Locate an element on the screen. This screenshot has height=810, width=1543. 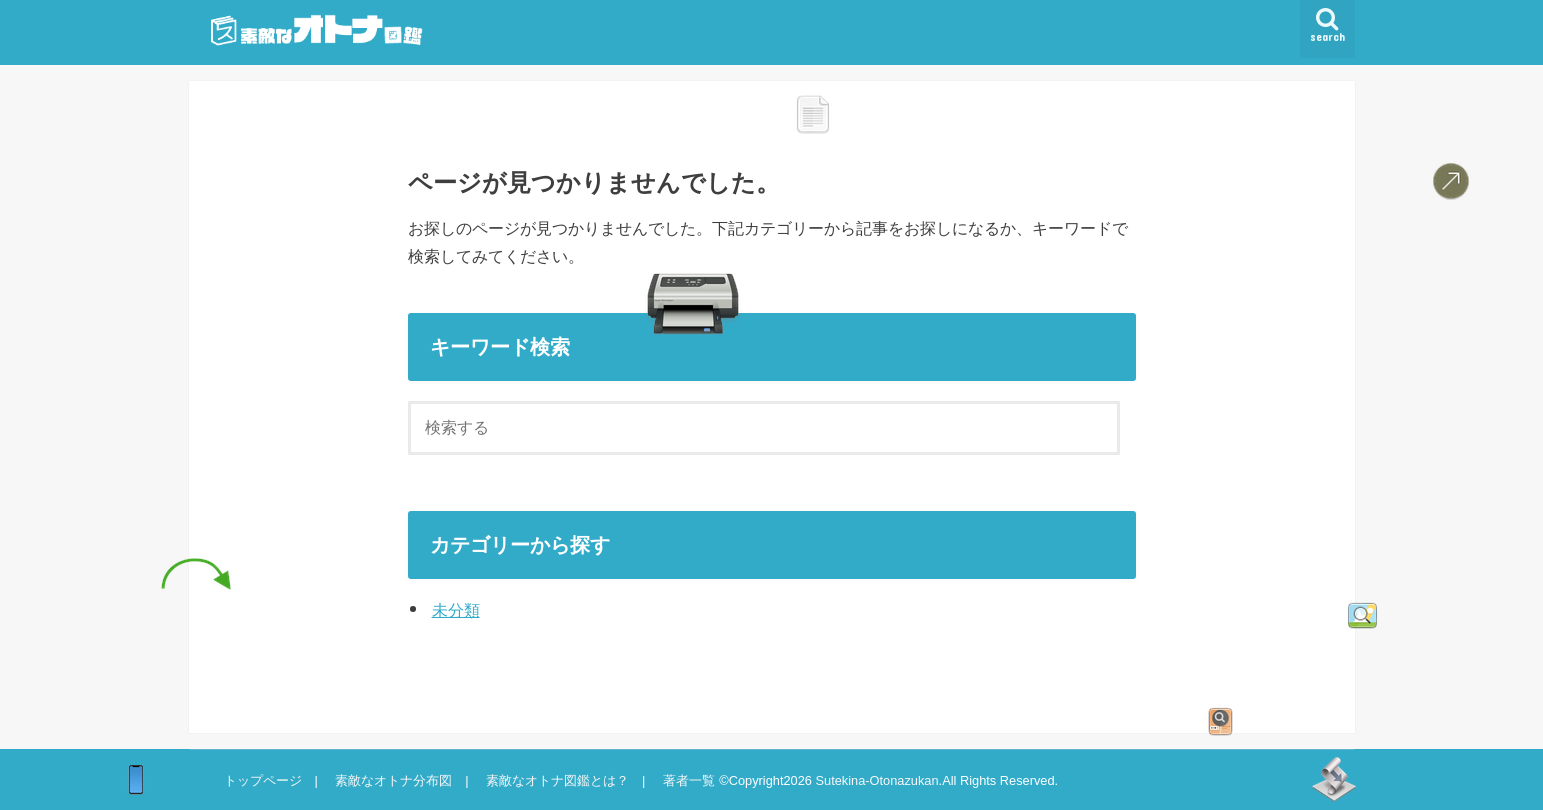
iPhone XR device icon is located at coordinates (136, 780).